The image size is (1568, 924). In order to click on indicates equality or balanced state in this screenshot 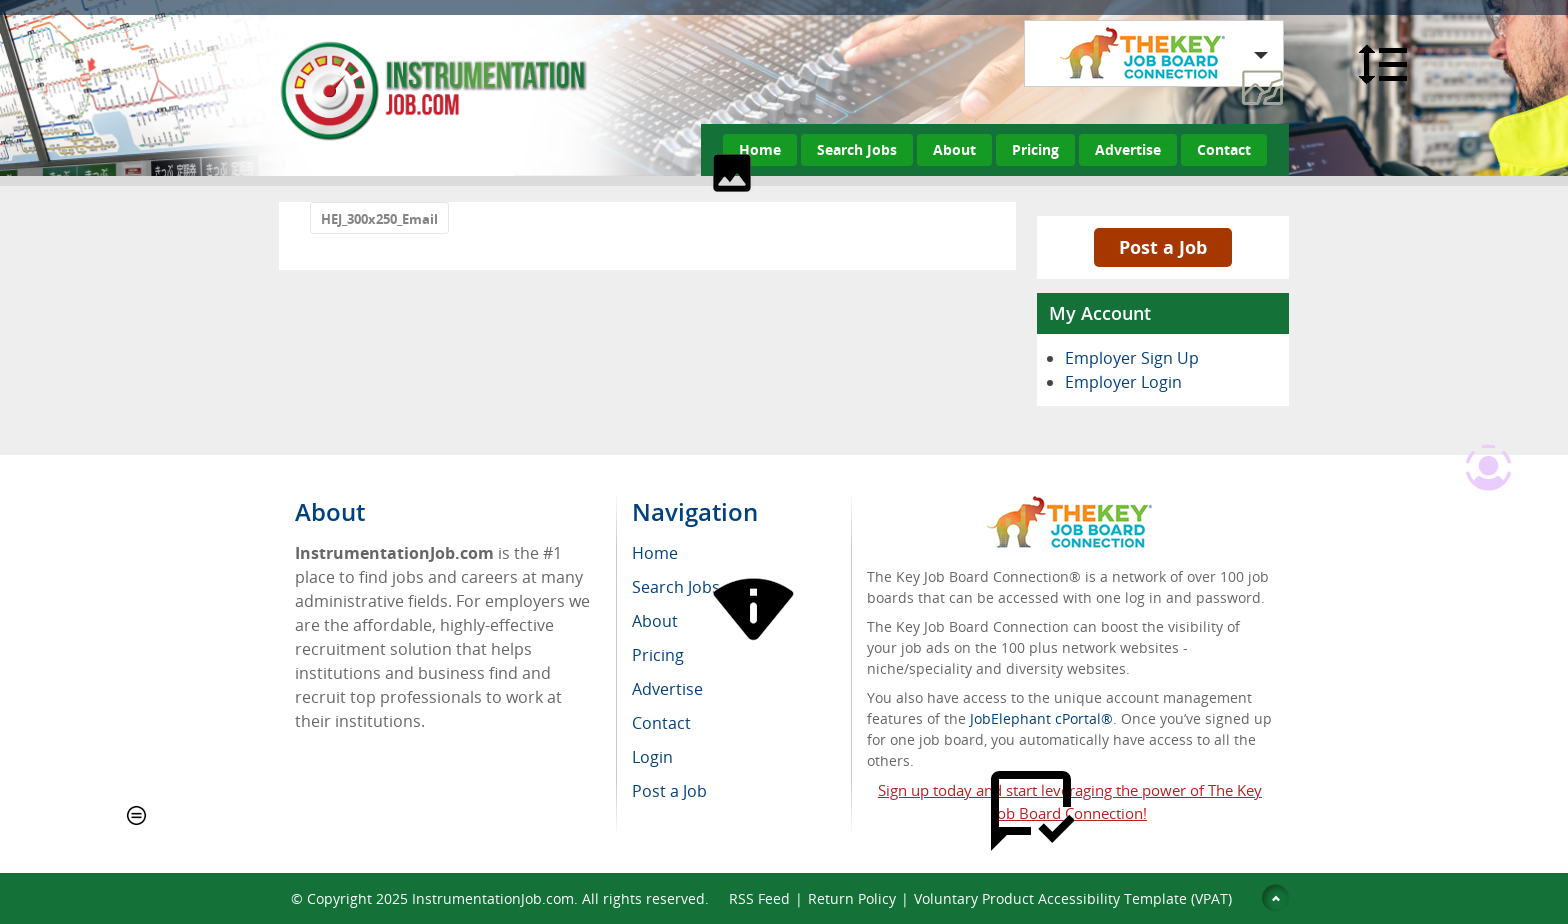, I will do `click(136, 815)`.